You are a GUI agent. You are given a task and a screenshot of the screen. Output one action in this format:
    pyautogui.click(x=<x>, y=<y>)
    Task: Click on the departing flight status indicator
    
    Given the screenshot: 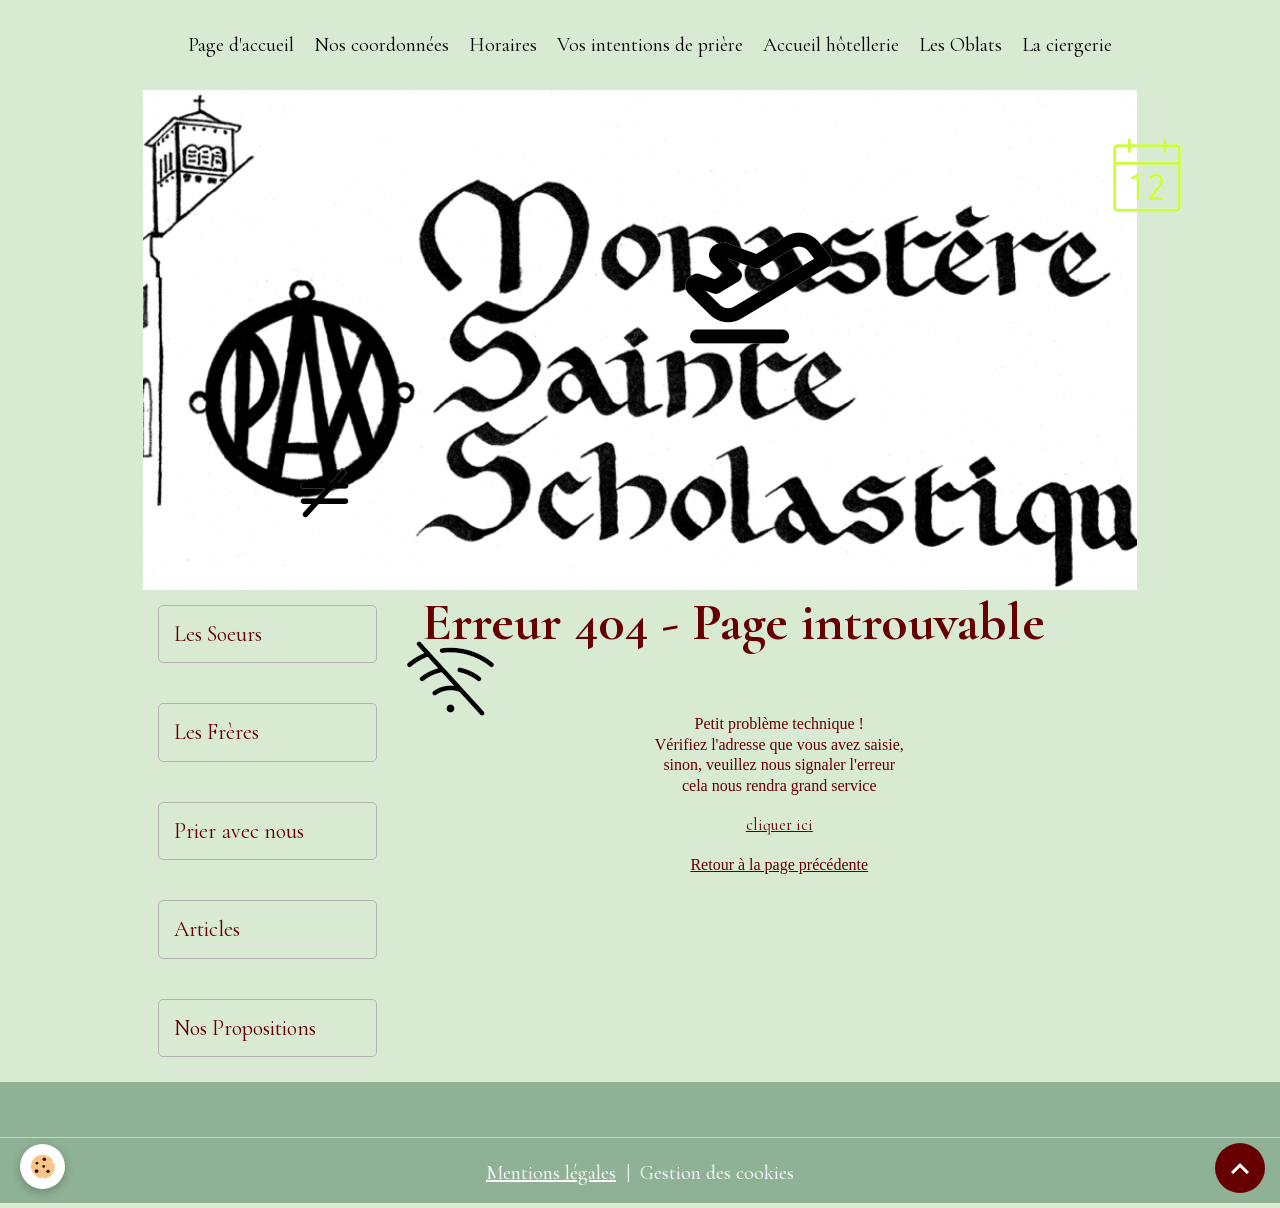 What is the action you would take?
    pyautogui.click(x=758, y=284)
    